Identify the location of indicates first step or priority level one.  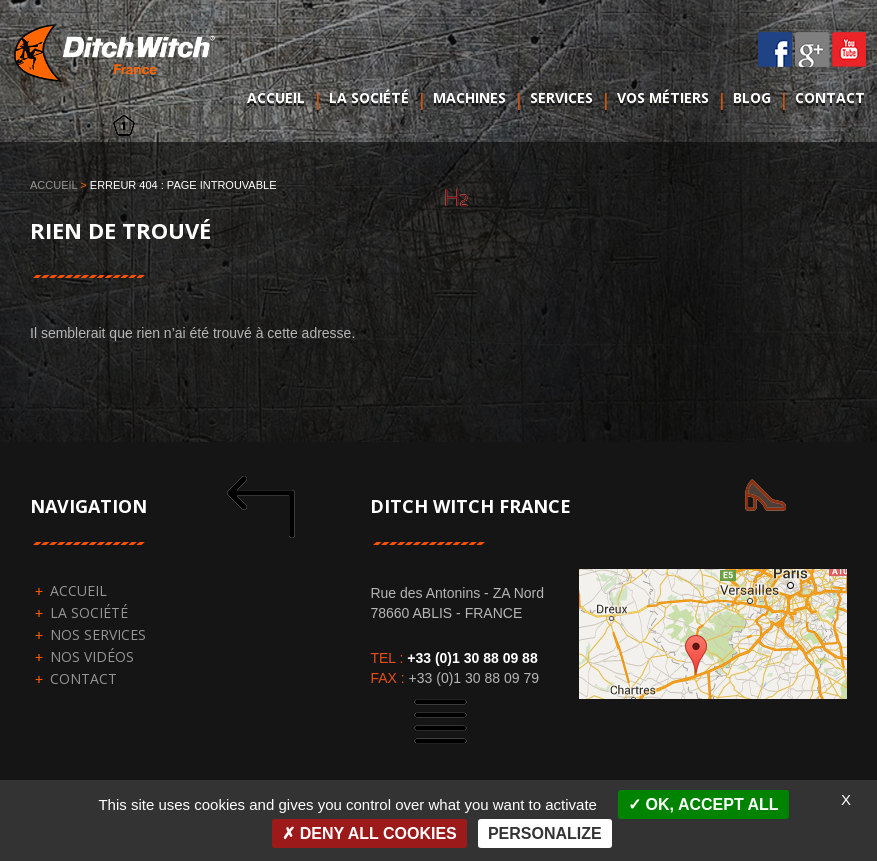
(124, 126).